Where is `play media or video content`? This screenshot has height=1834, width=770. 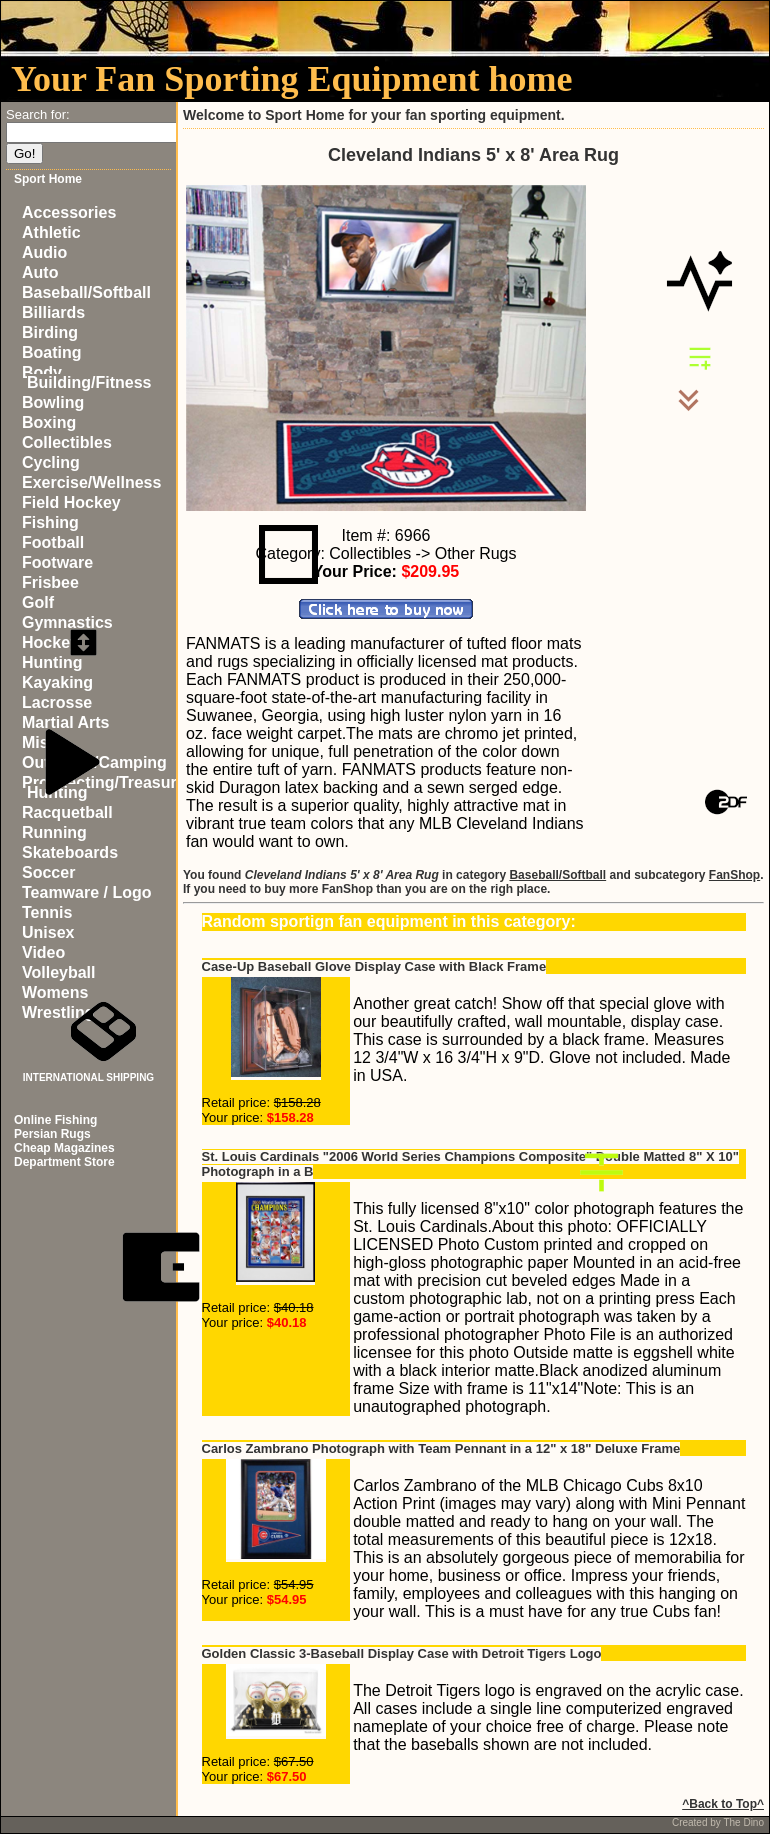 play media or video content is located at coordinates (67, 762).